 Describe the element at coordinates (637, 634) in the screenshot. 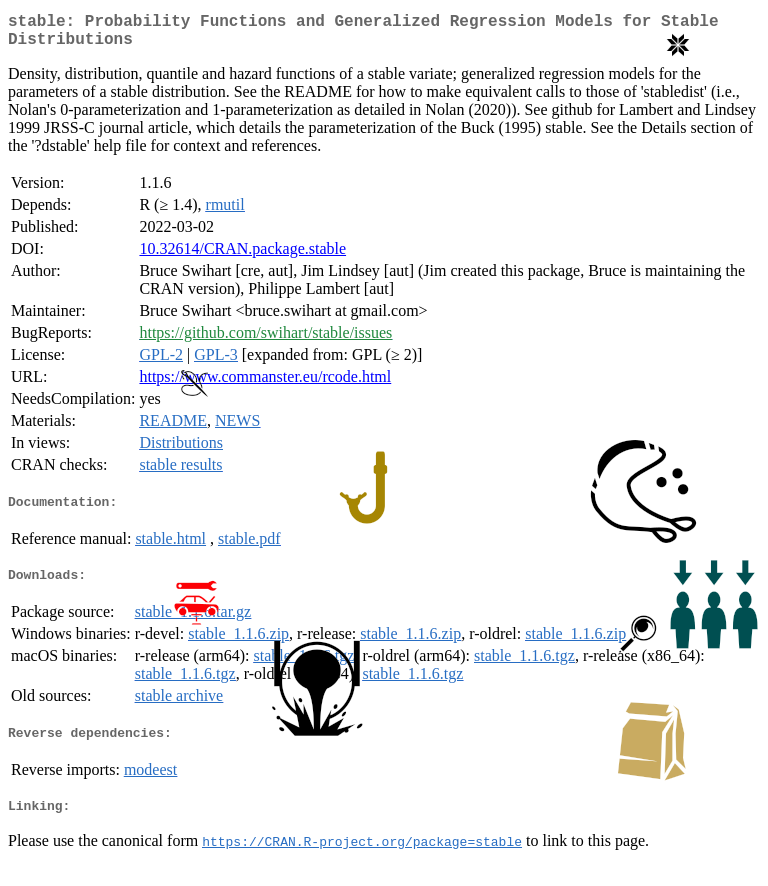

I see `search for items or content` at that location.